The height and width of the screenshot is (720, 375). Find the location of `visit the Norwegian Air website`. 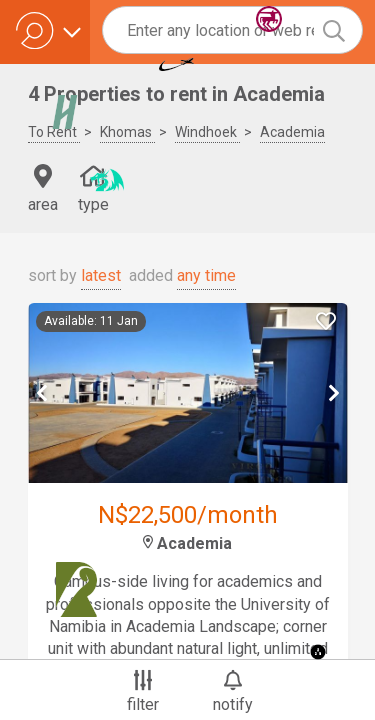

visit the Norwegian Air website is located at coordinates (176, 64).